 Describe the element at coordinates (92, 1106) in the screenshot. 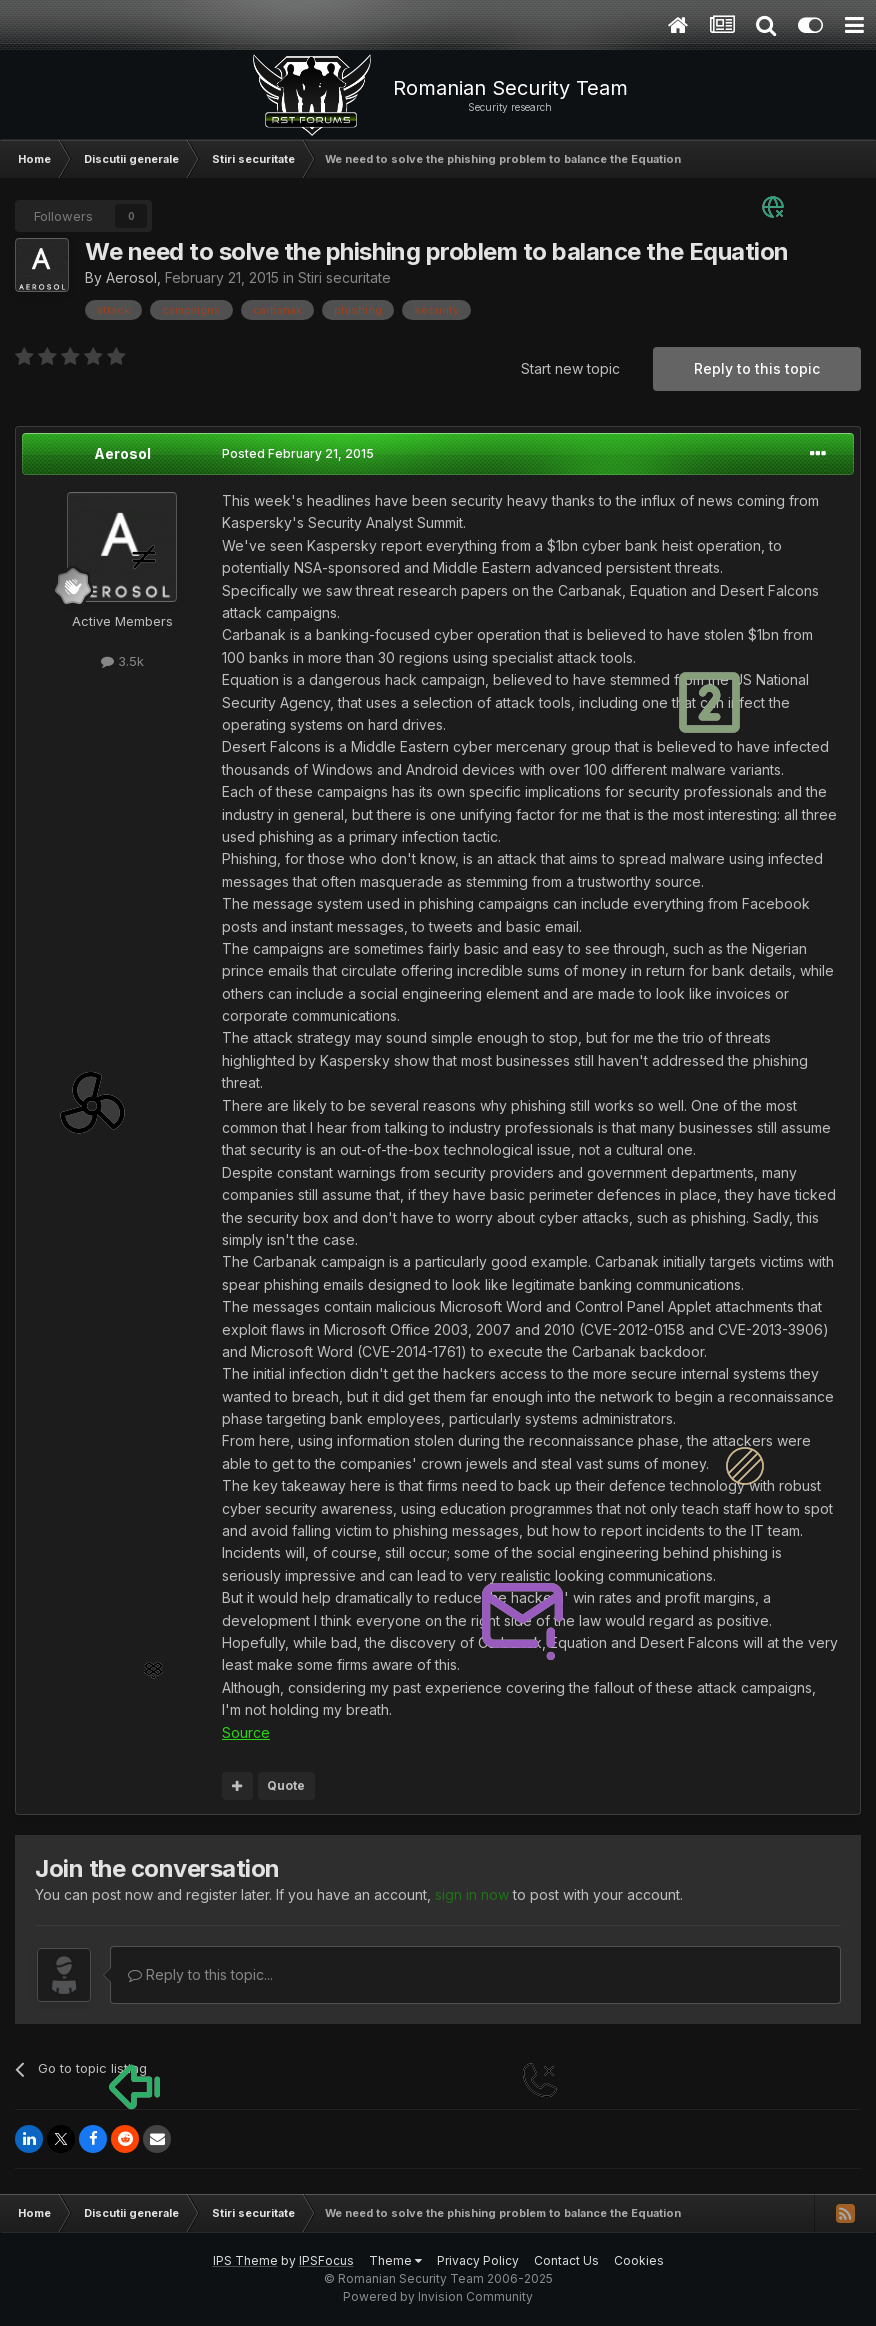

I see `toggle fan or ventilation settings` at that location.